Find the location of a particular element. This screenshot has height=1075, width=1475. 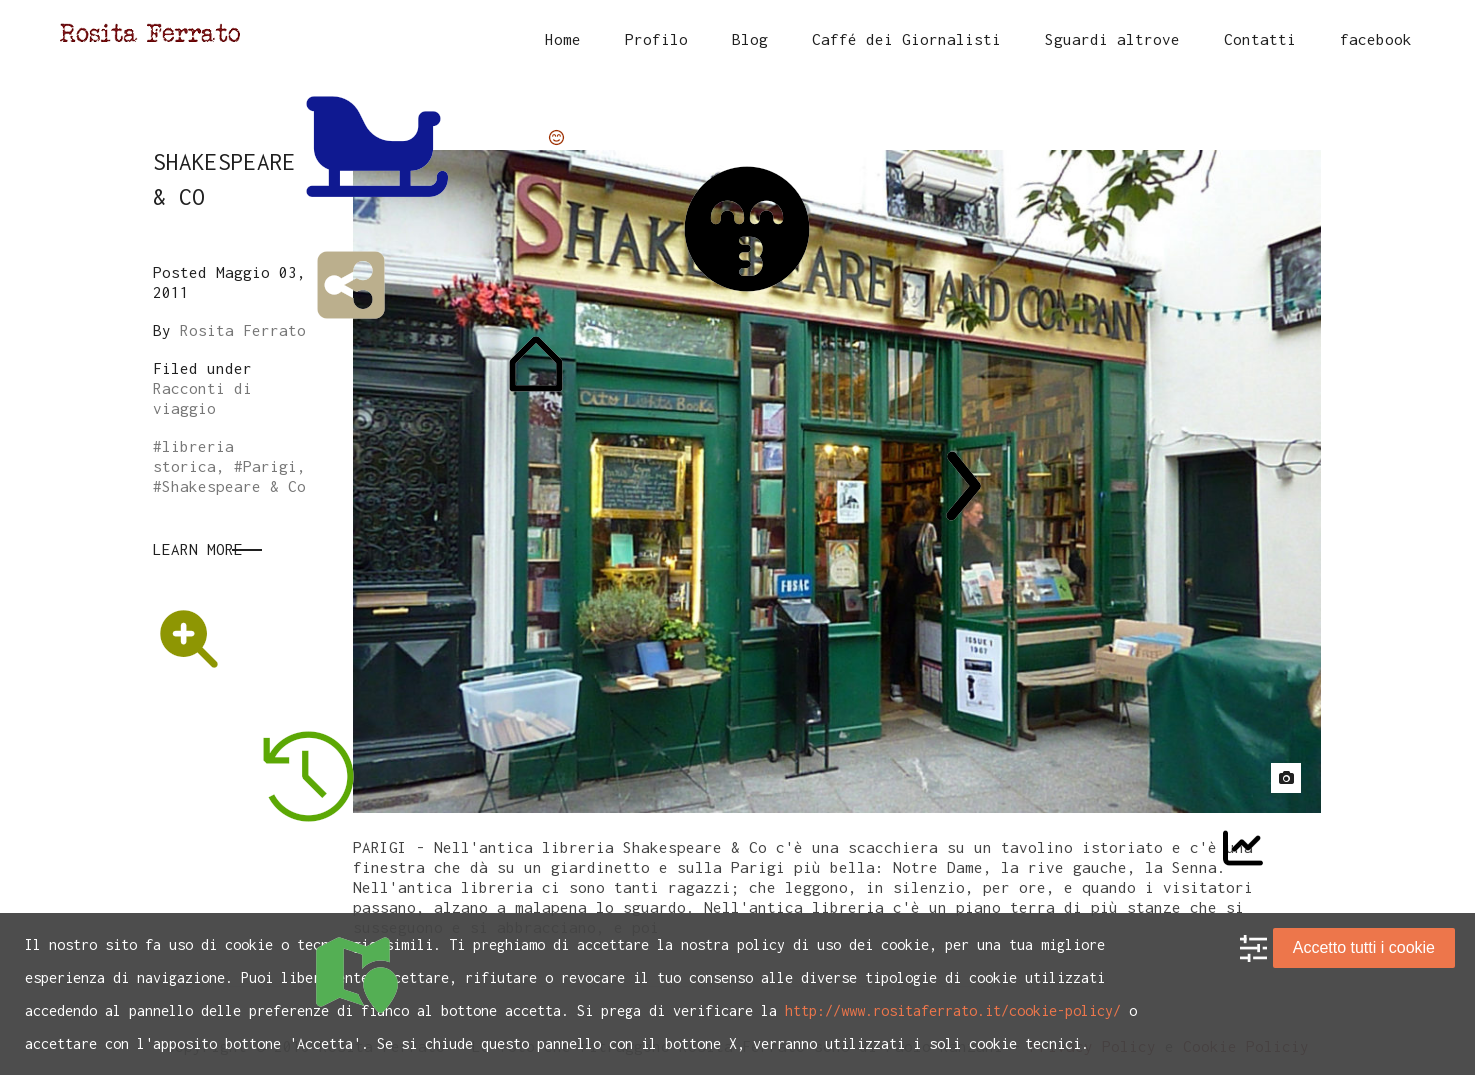

share content to social media or other apps is located at coordinates (351, 285).